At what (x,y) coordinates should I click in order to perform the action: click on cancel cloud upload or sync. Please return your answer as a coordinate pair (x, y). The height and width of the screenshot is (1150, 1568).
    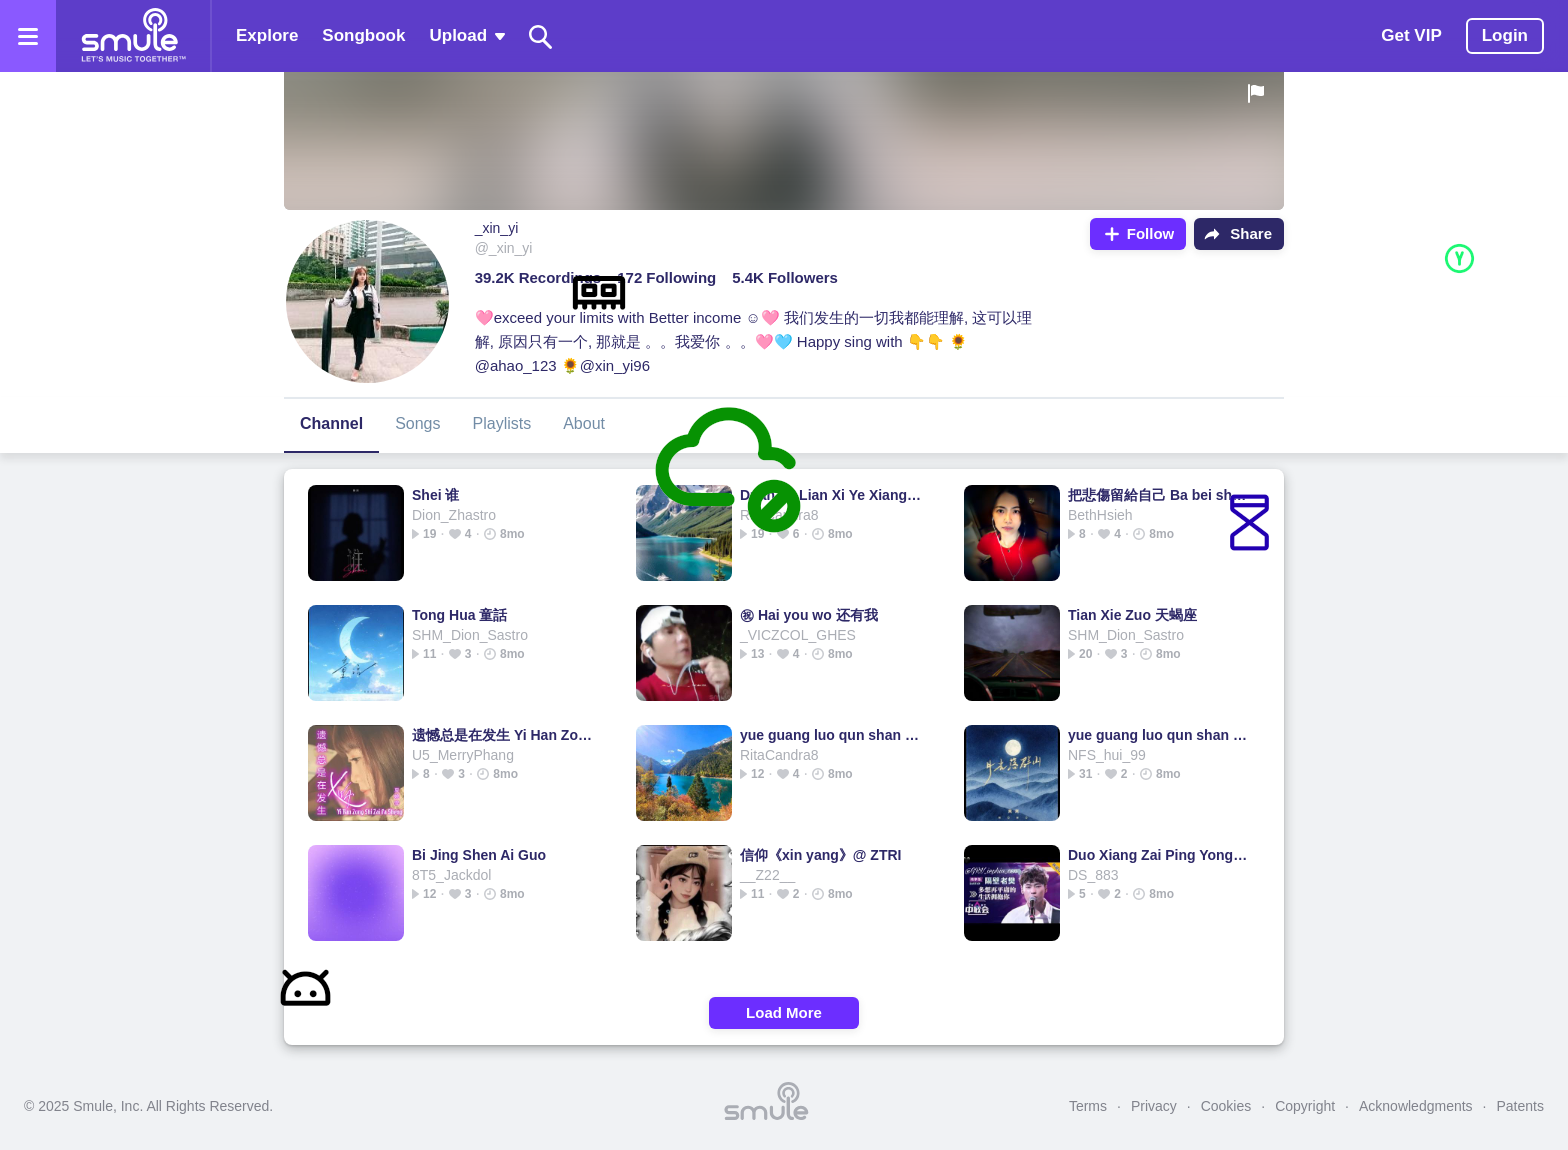
    Looking at the image, I should click on (728, 460).